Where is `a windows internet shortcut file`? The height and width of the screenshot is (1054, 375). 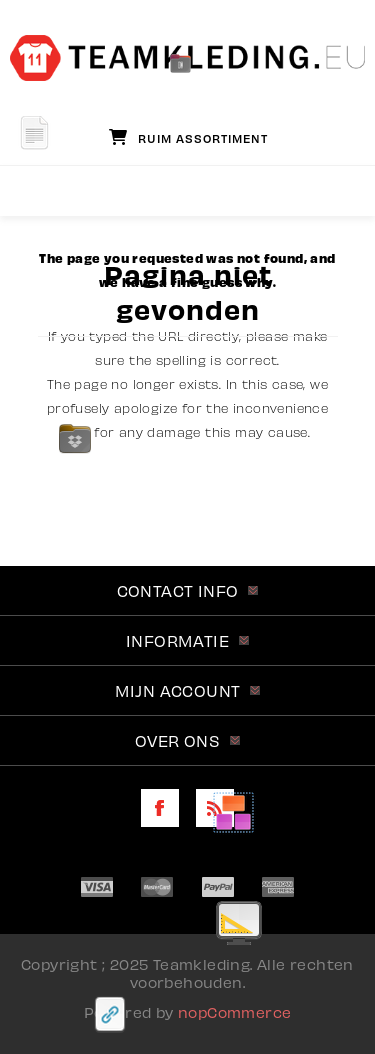 a windows internet shortcut file is located at coordinates (110, 1014).